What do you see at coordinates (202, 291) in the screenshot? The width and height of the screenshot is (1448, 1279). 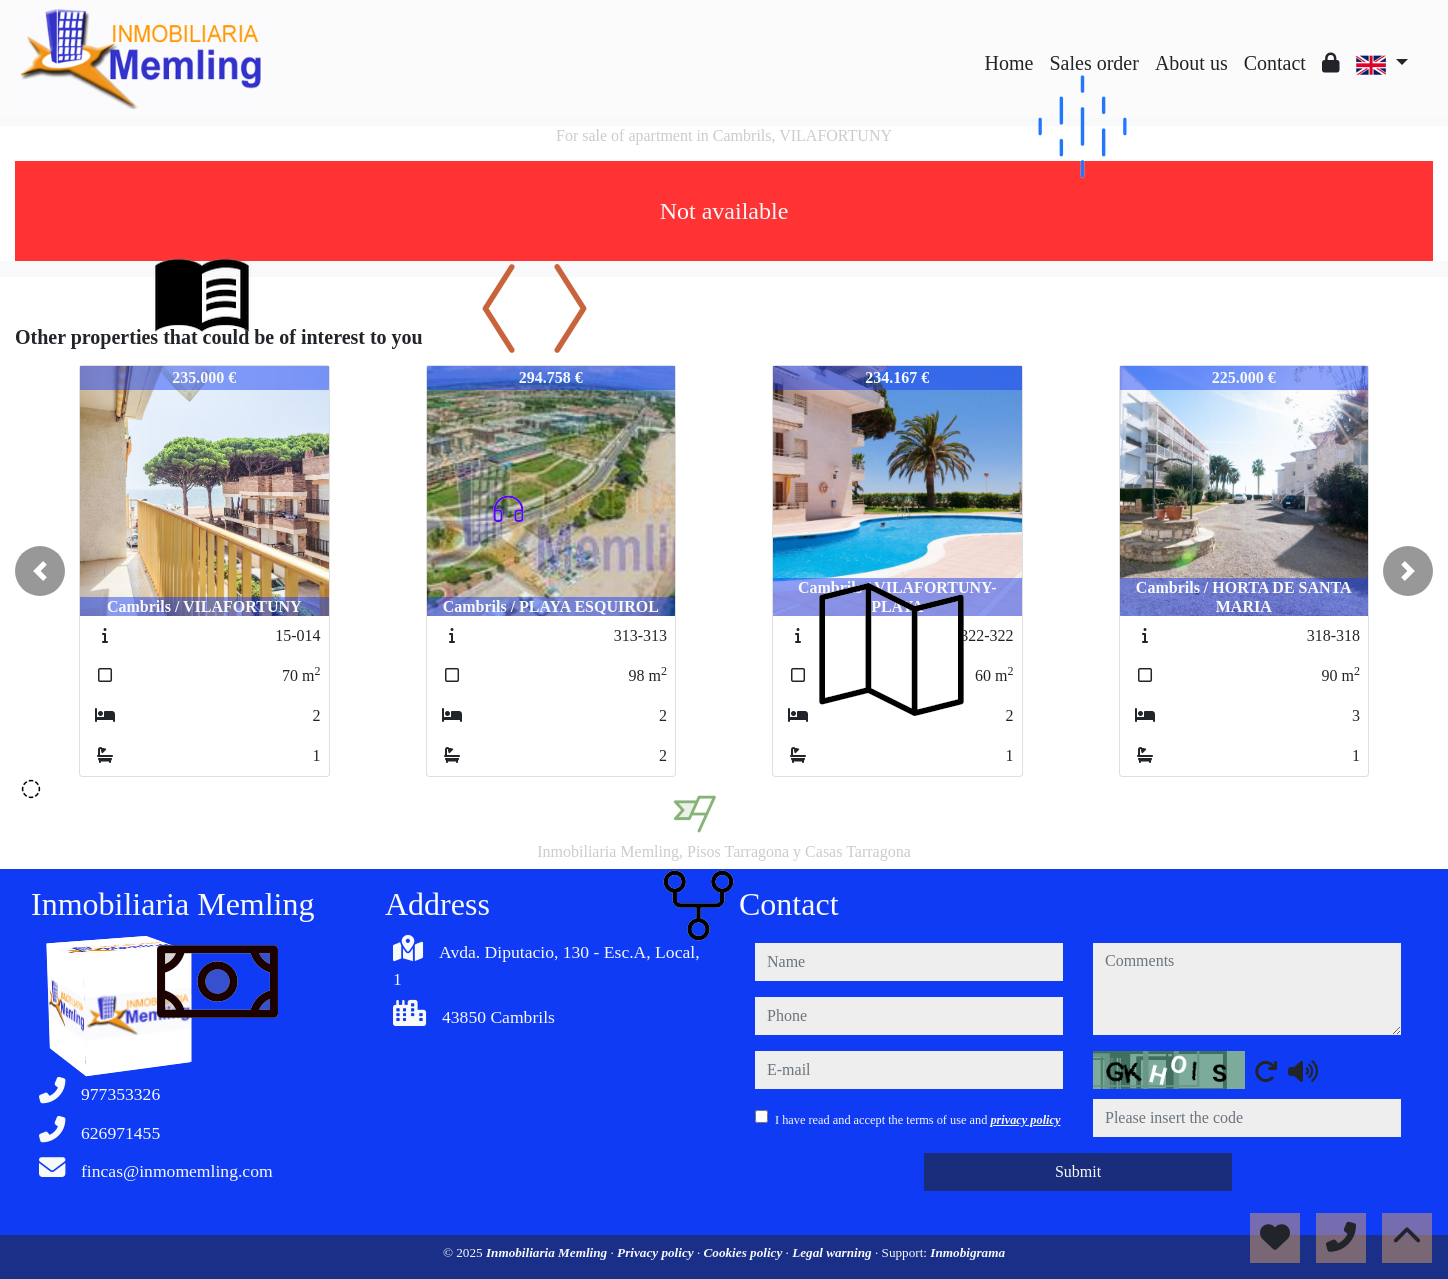 I see `open menu or navigation guide` at bounding box center [202, 291].